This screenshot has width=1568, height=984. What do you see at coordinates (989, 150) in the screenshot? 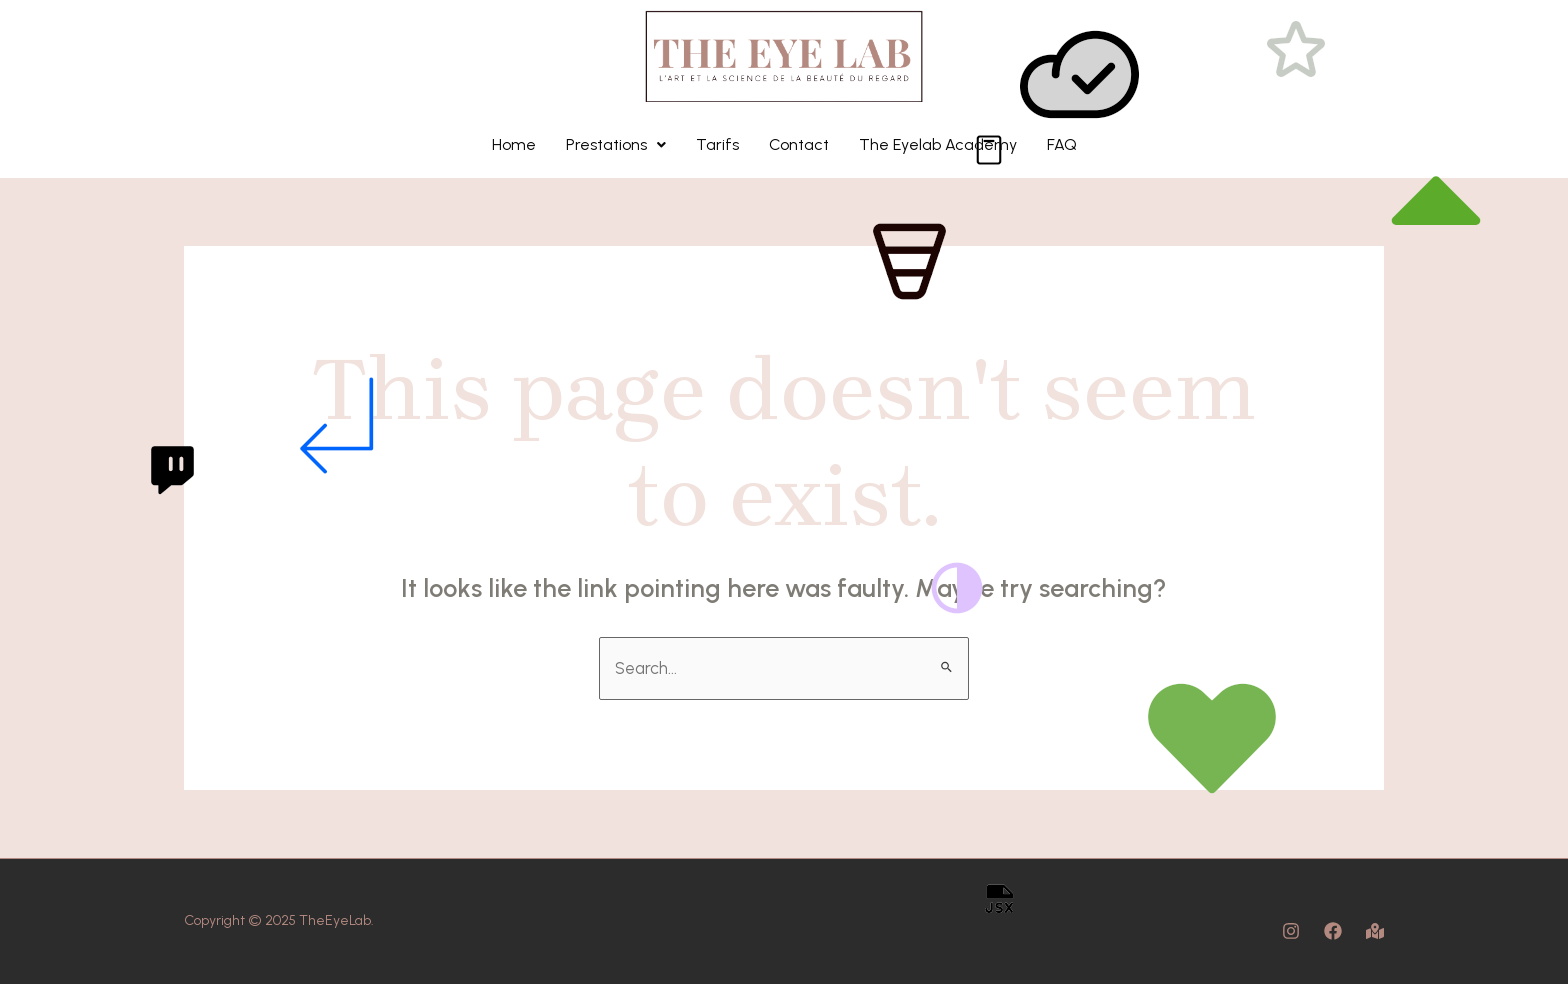
I see `tablet device with top speaker` at bounding box center [989, 150].